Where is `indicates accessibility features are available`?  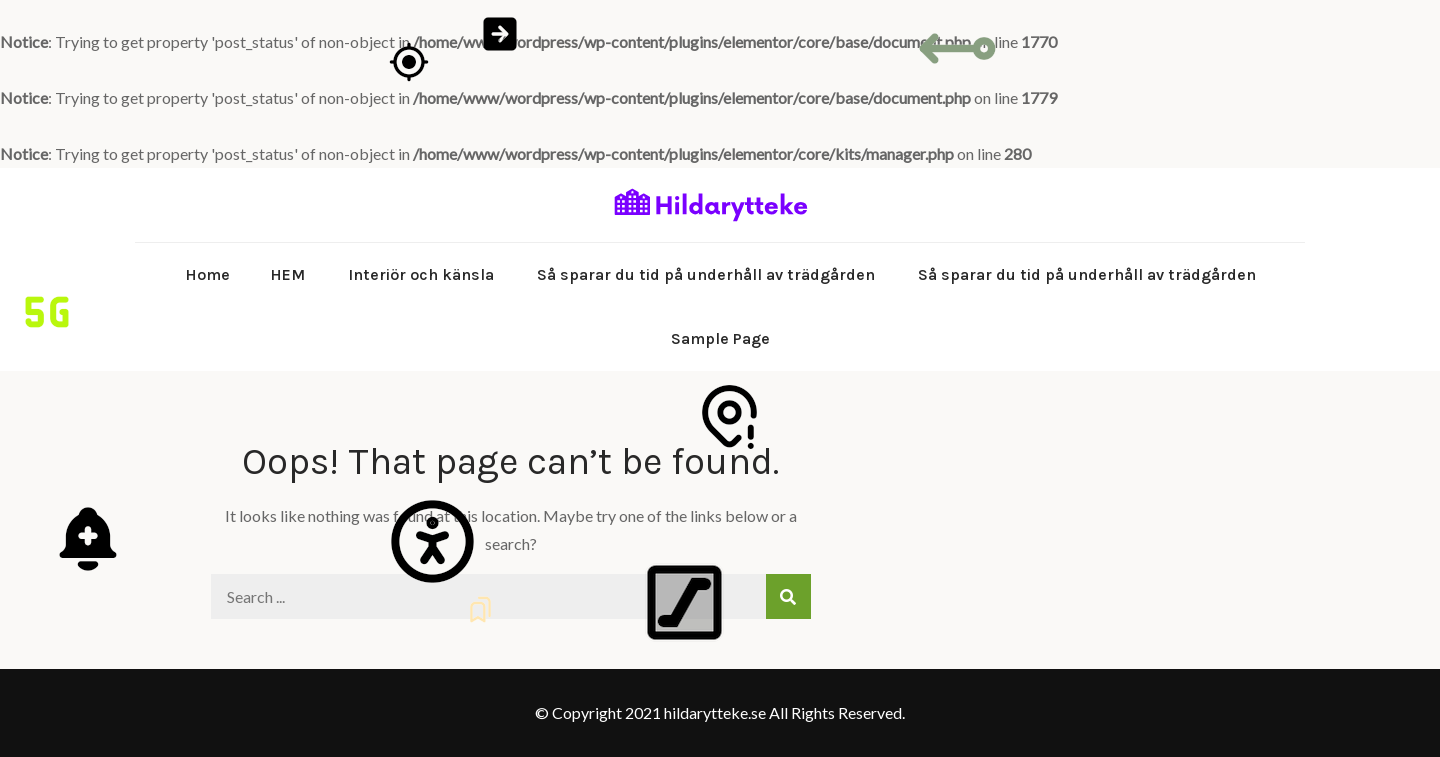
indicates accessibility features are available is located at coordinates (432, 541).